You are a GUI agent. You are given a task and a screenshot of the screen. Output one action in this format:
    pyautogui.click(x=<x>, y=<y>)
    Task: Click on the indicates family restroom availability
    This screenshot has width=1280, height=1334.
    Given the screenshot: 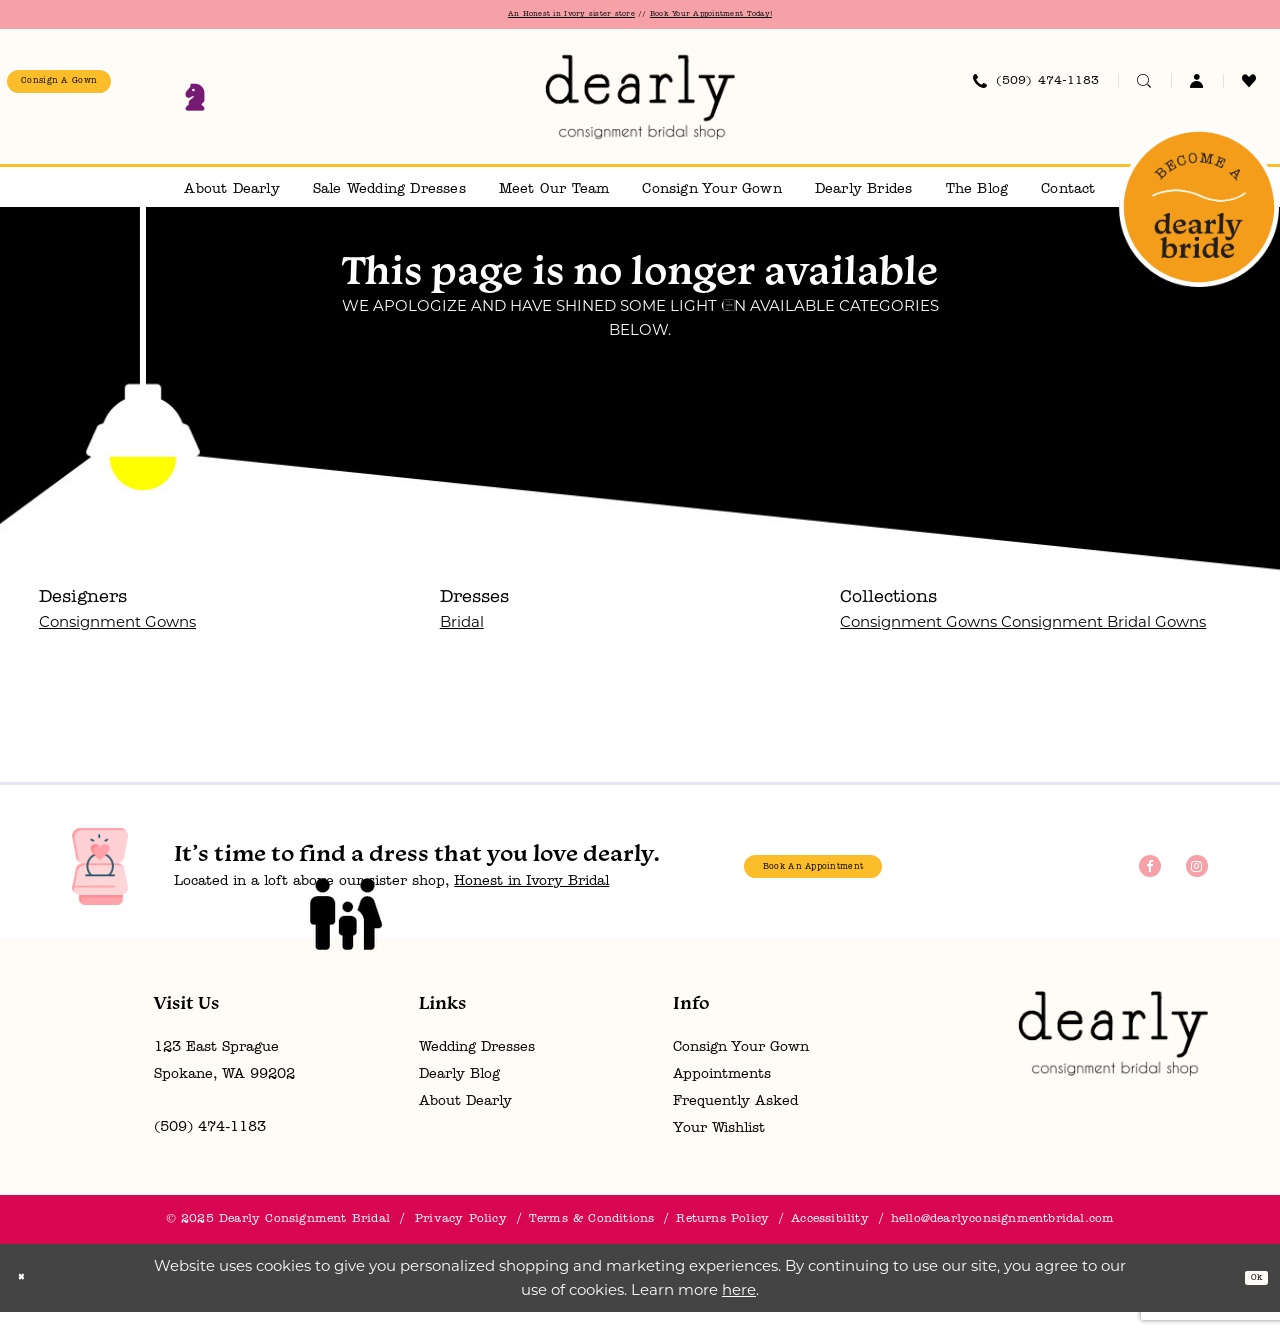 What is the action you would take?
    pyautogui.click(x=346, y=914)
    